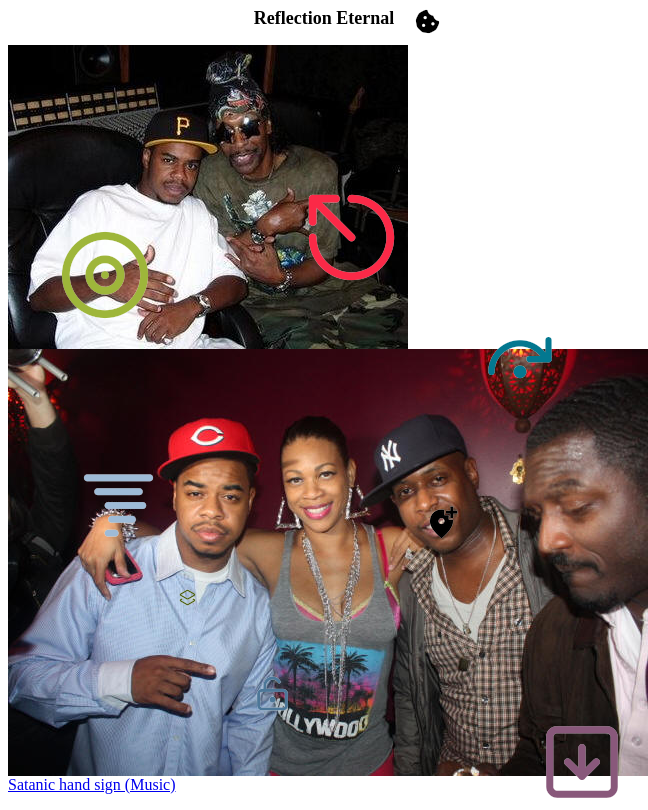 This screenshot has width=648, height=810. What do you see at coordinates (582, 762) in the screenshot?
I see `download file or content` at bounding box center [582, 762].